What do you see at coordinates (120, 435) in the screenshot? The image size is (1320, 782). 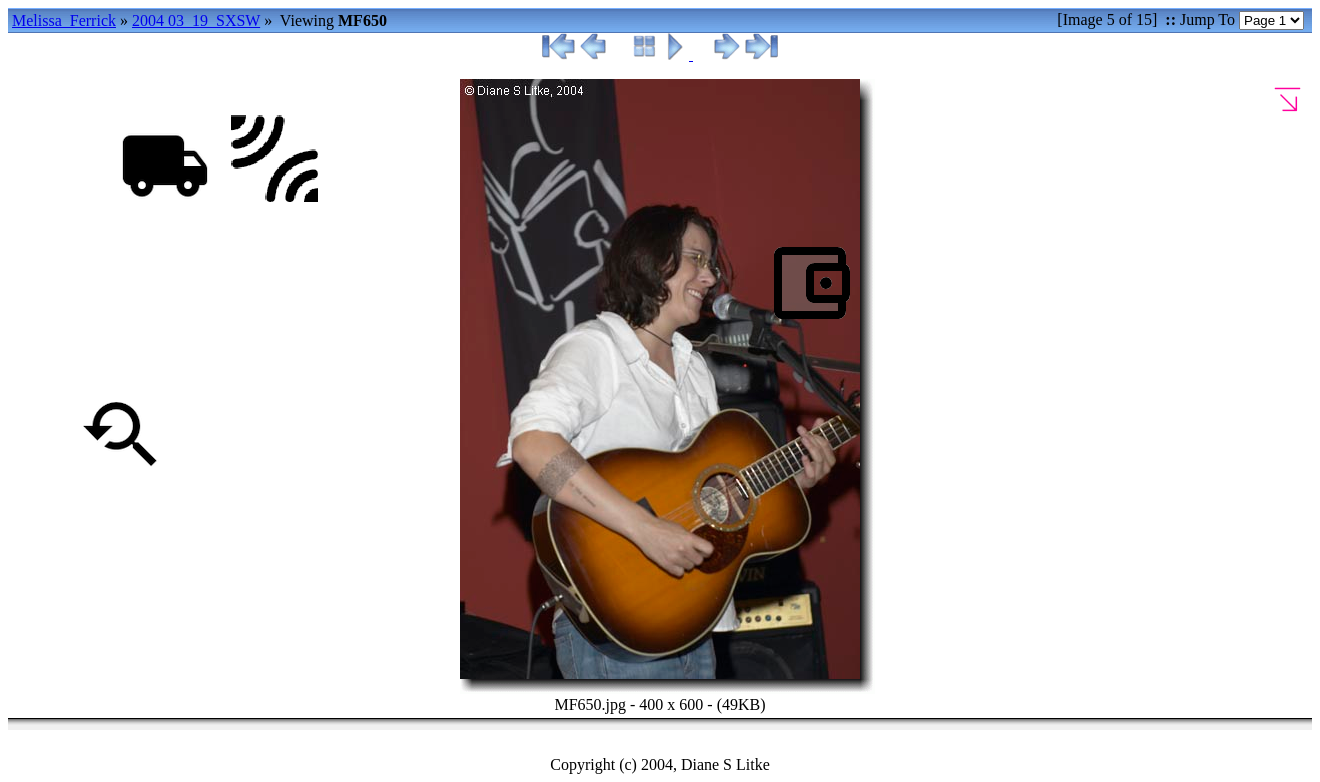 I see `redo or retry a search` at bounding box center [120, 435].